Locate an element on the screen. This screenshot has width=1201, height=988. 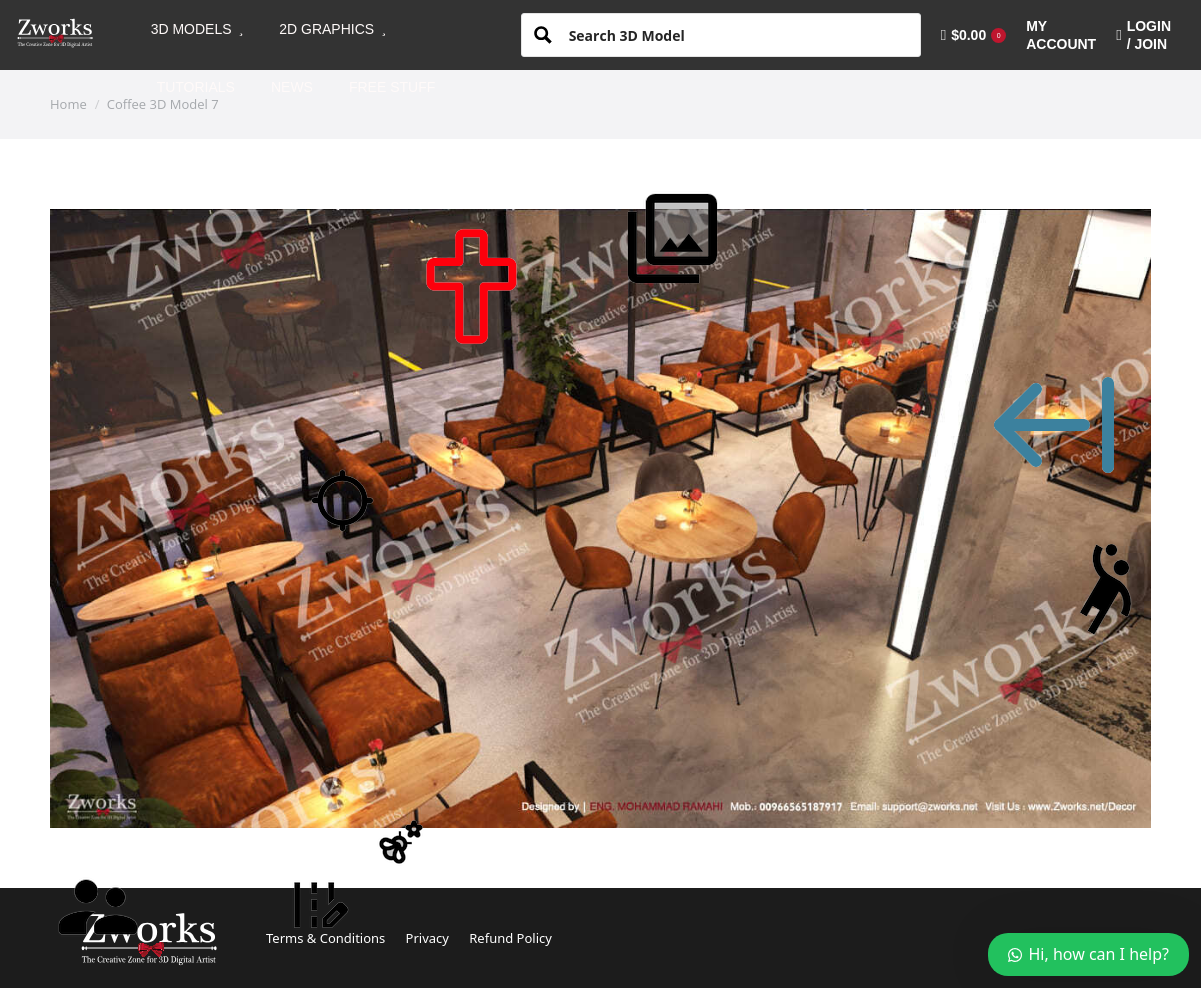
view photo collections or albums is located at coordinates (672, 238).